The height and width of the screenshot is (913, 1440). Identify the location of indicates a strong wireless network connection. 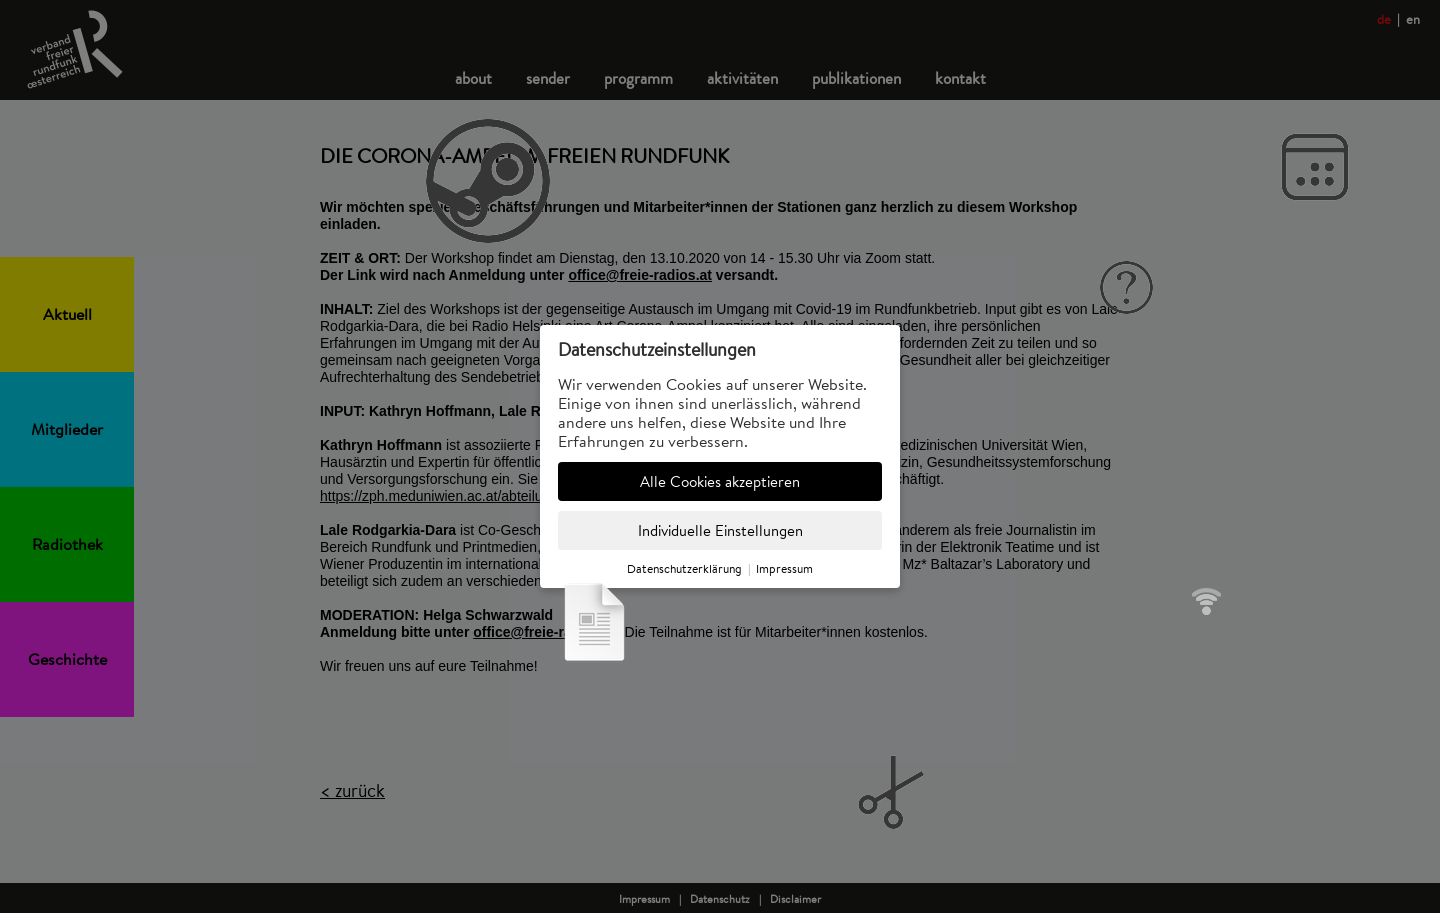
(1206, 600).